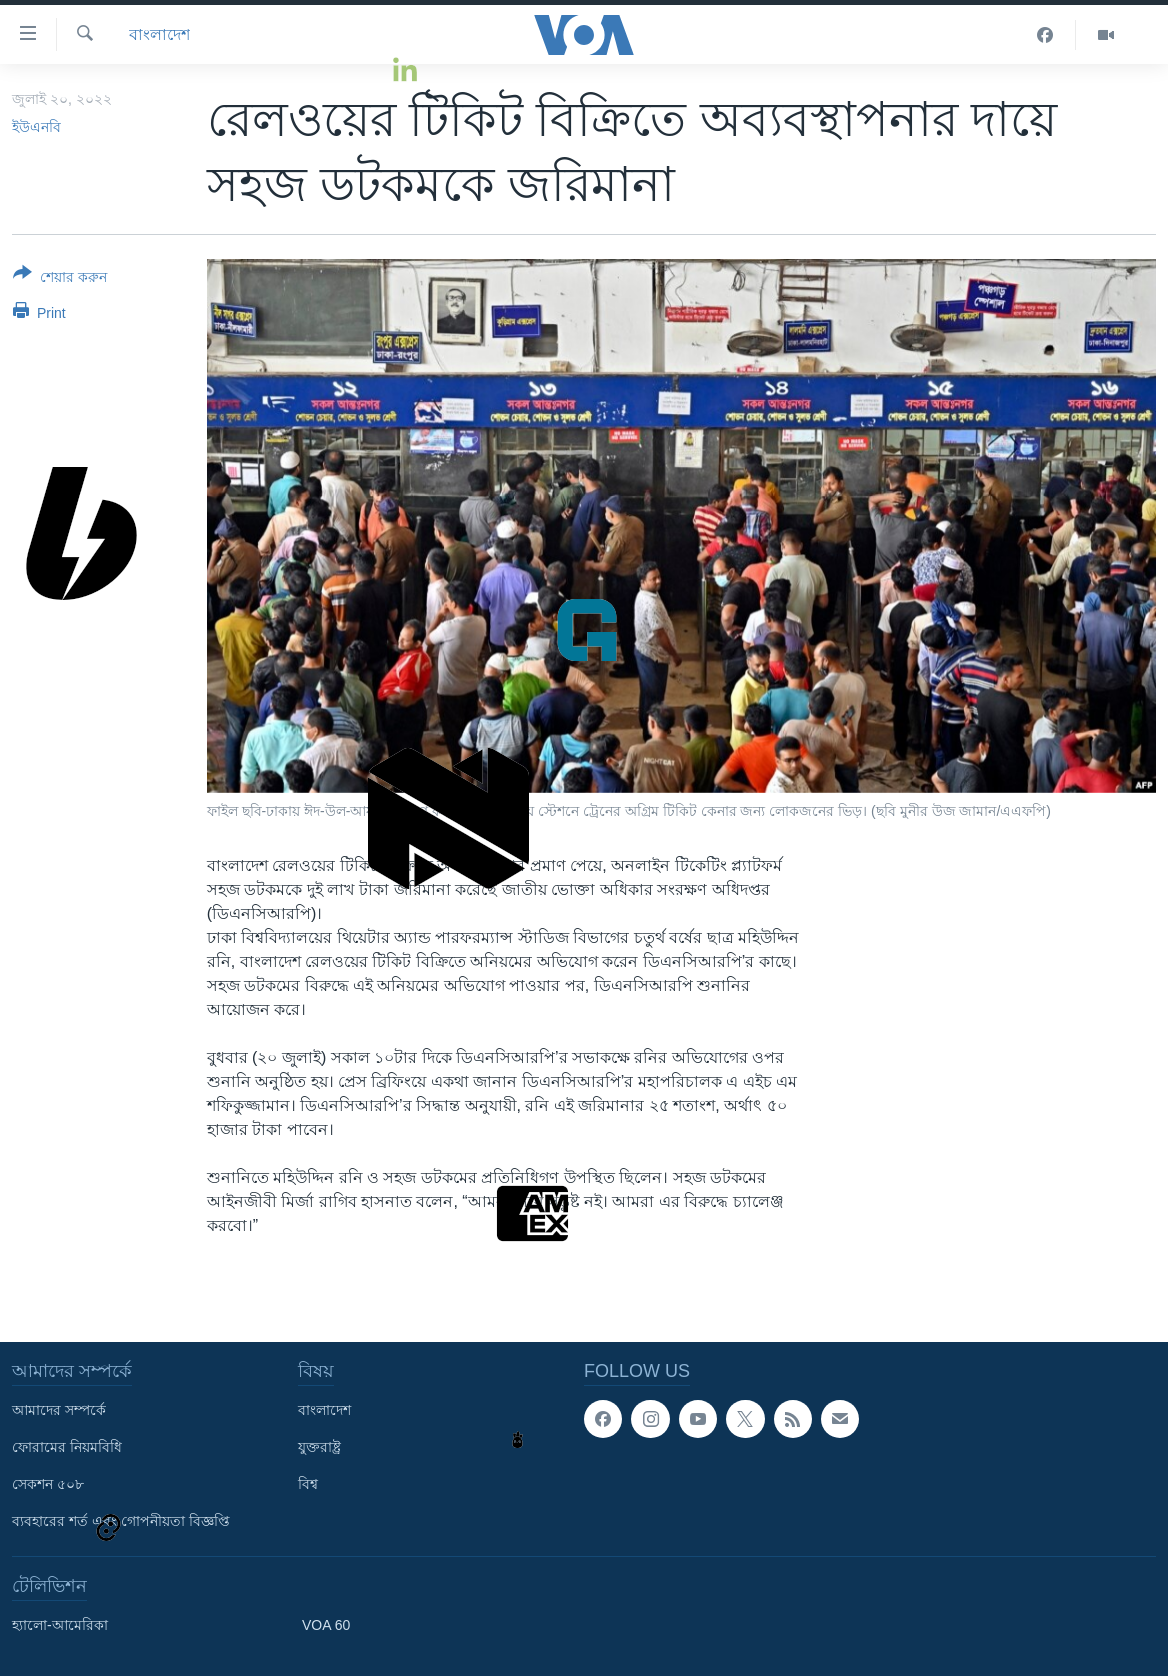 The height and width of the screenshot is (1676, 1168). I want to click on pay with American Express credit card, so click(532, 1213).